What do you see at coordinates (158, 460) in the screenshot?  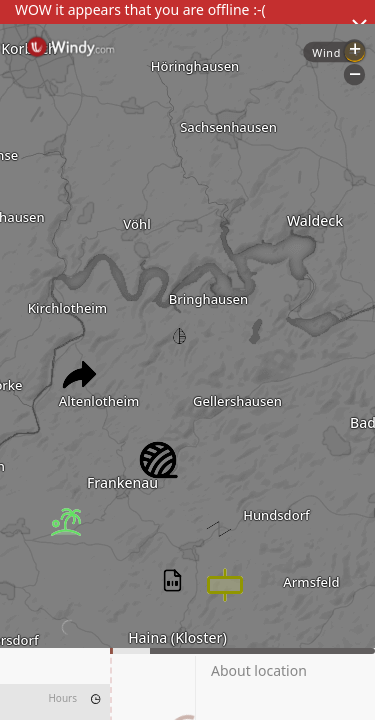 I see `access knitting or crochet patterns` at bounding box center [158, 460].